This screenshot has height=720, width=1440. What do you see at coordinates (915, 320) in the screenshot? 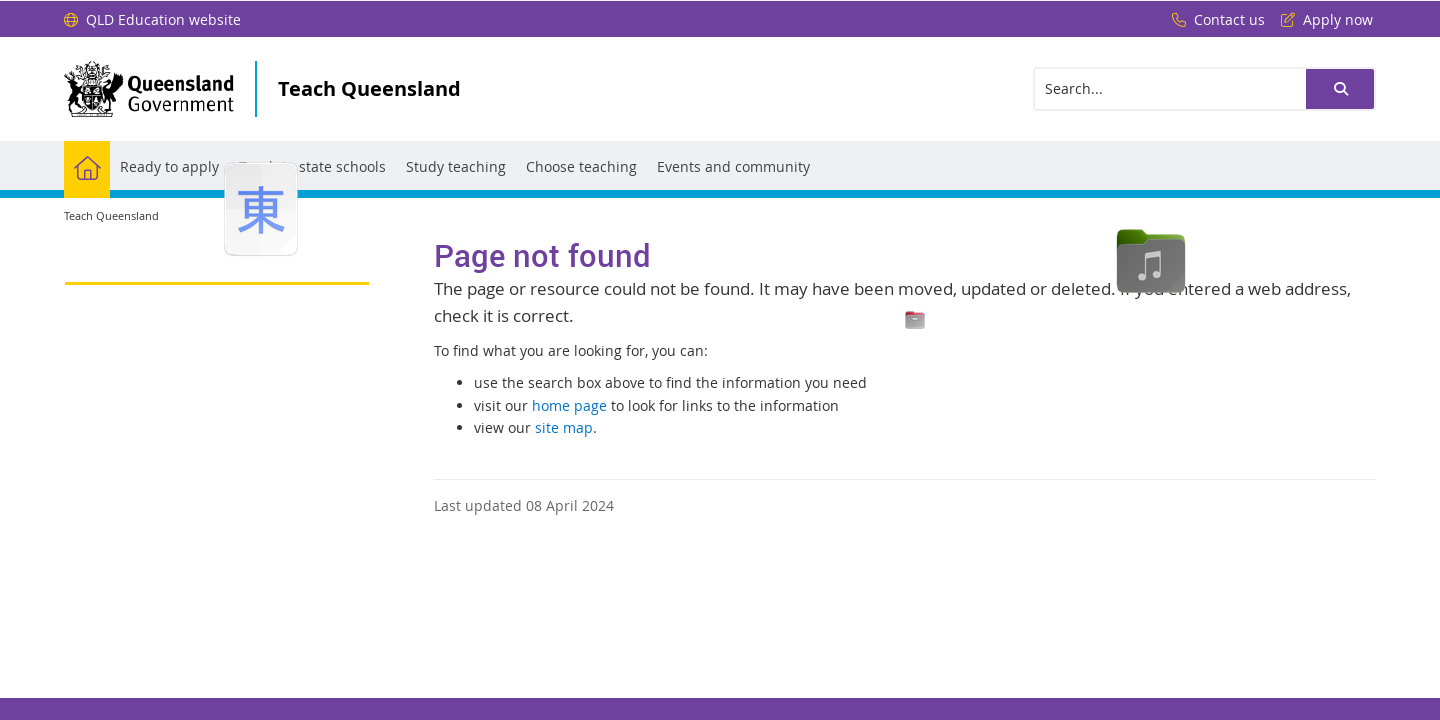
I see `open file manager application` at bounding box center [915, 320].